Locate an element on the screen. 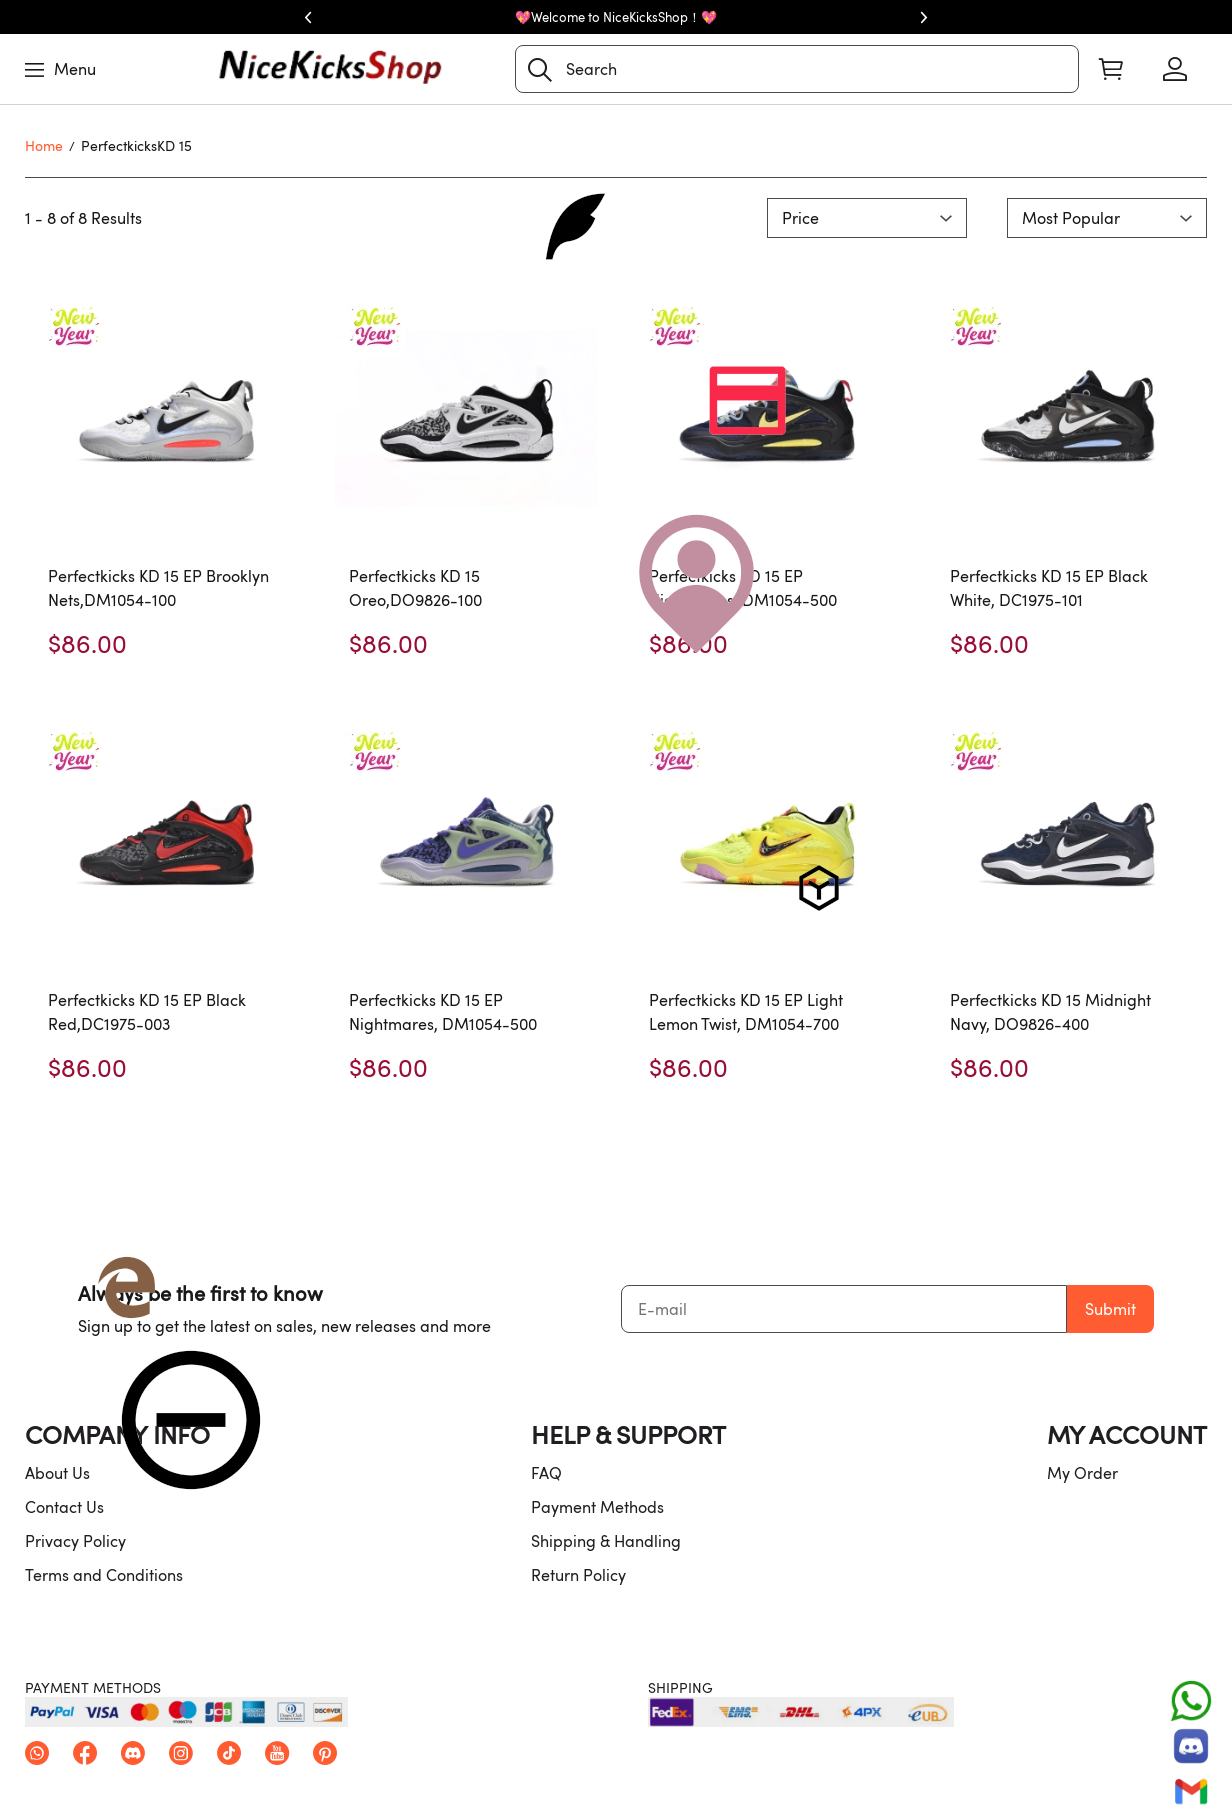  view instance details is located at coordinates (819, 888).